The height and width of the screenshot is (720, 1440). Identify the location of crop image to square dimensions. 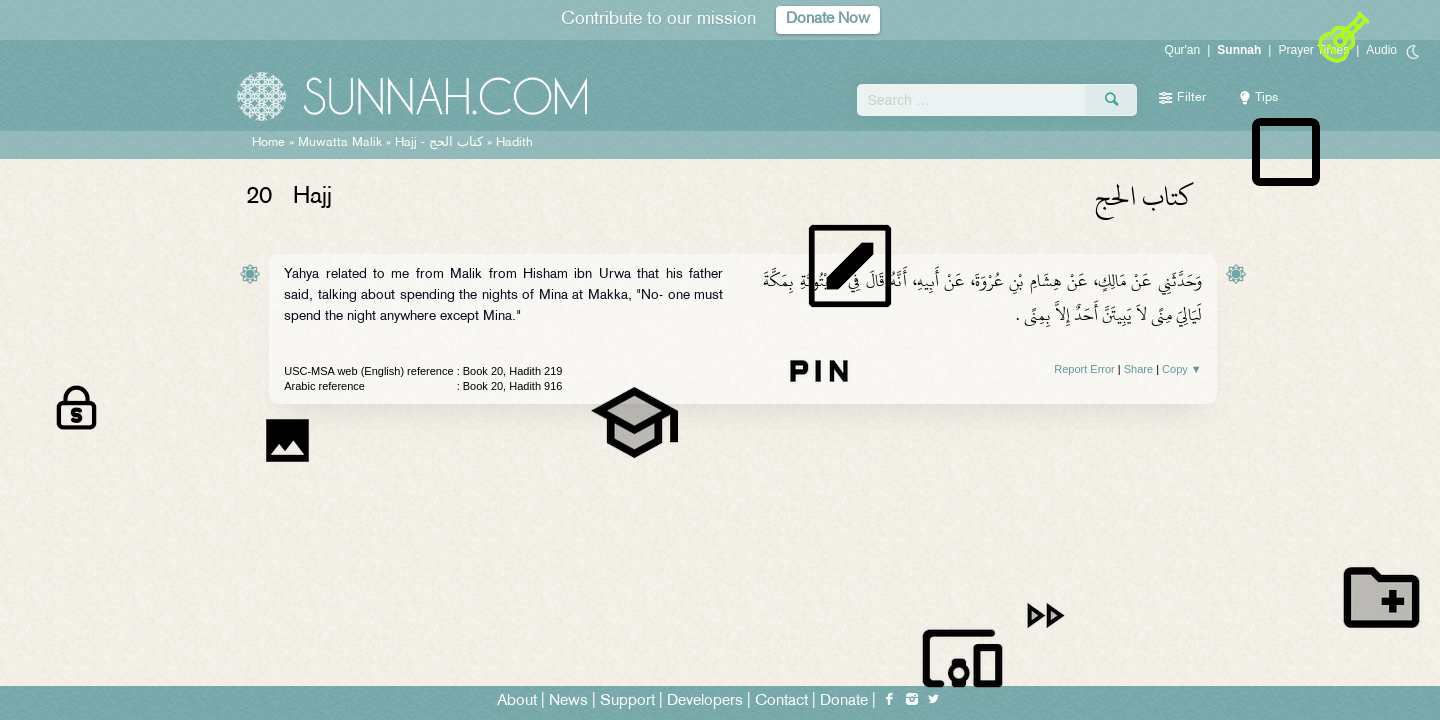
(1286, 152).